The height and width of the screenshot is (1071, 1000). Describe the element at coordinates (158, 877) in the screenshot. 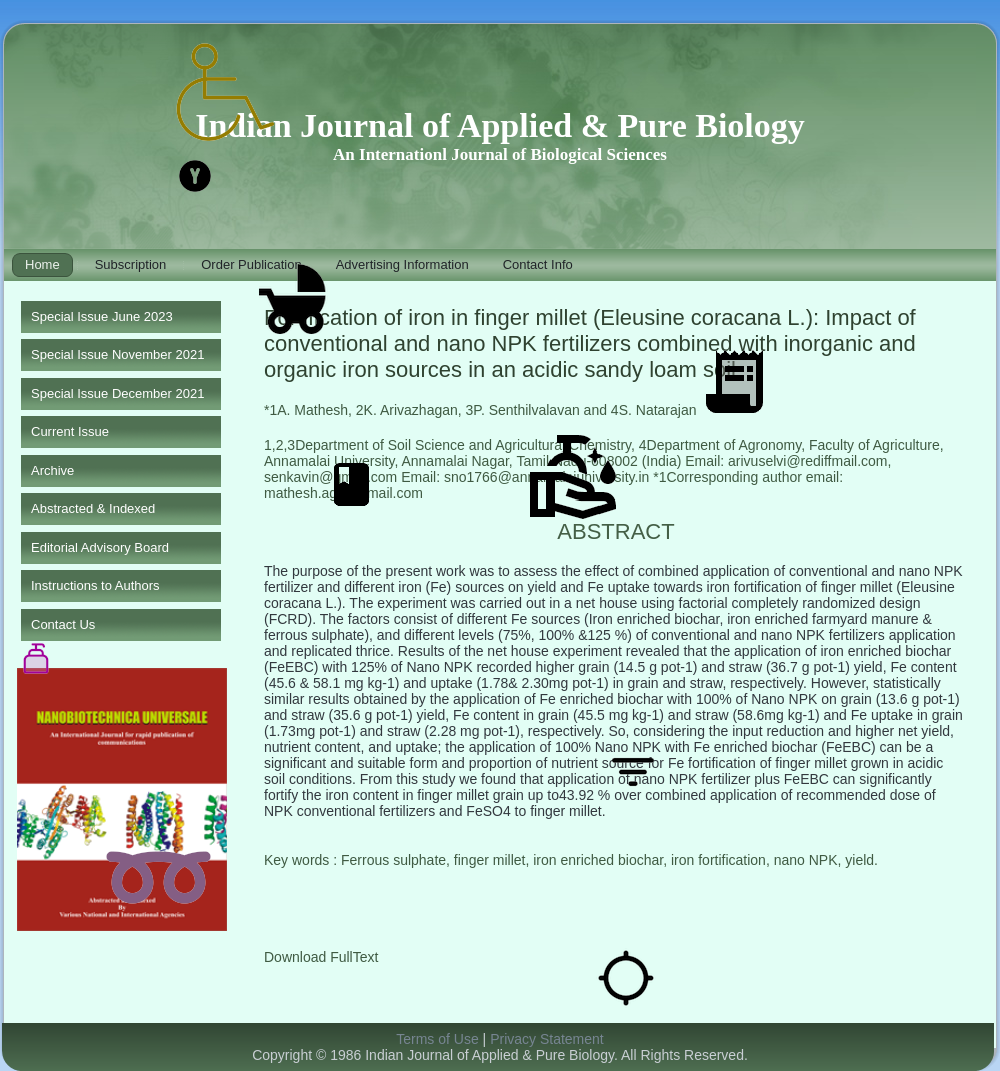

I see `voicemail indicator or notification` at that location.